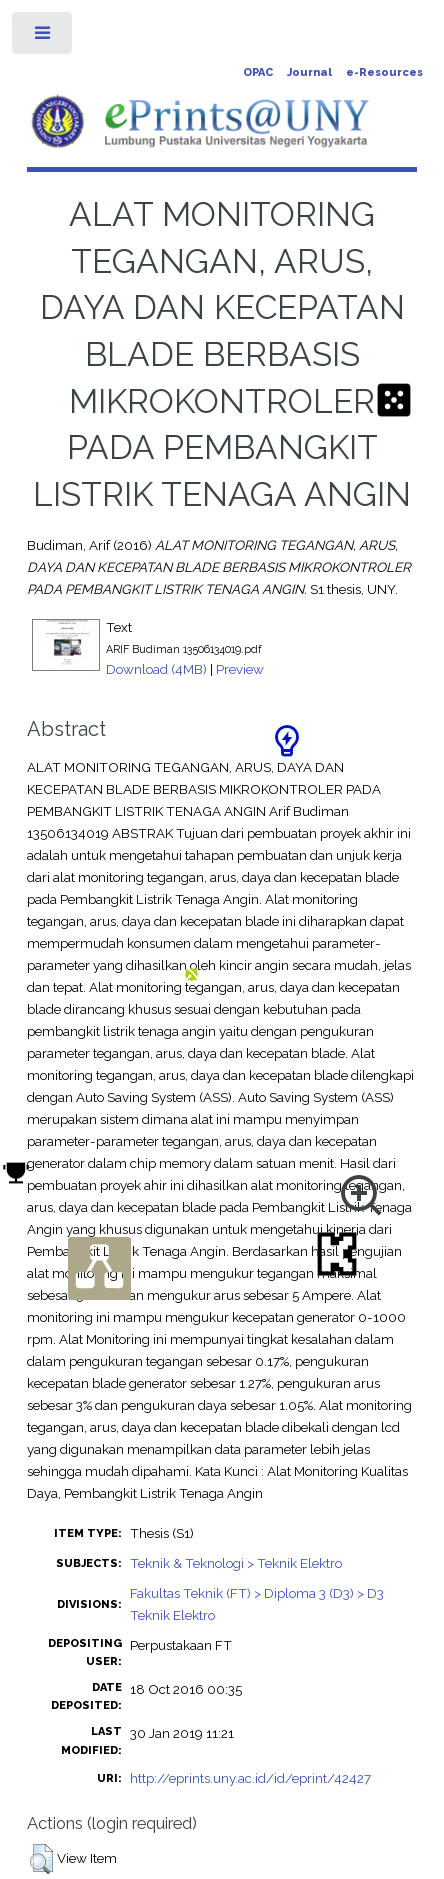 The width and height of the screenshot is (444, 1879). Describe the element at coordinates (16, 1173) in the screenshot. I see `view achievements or awards` at that location.